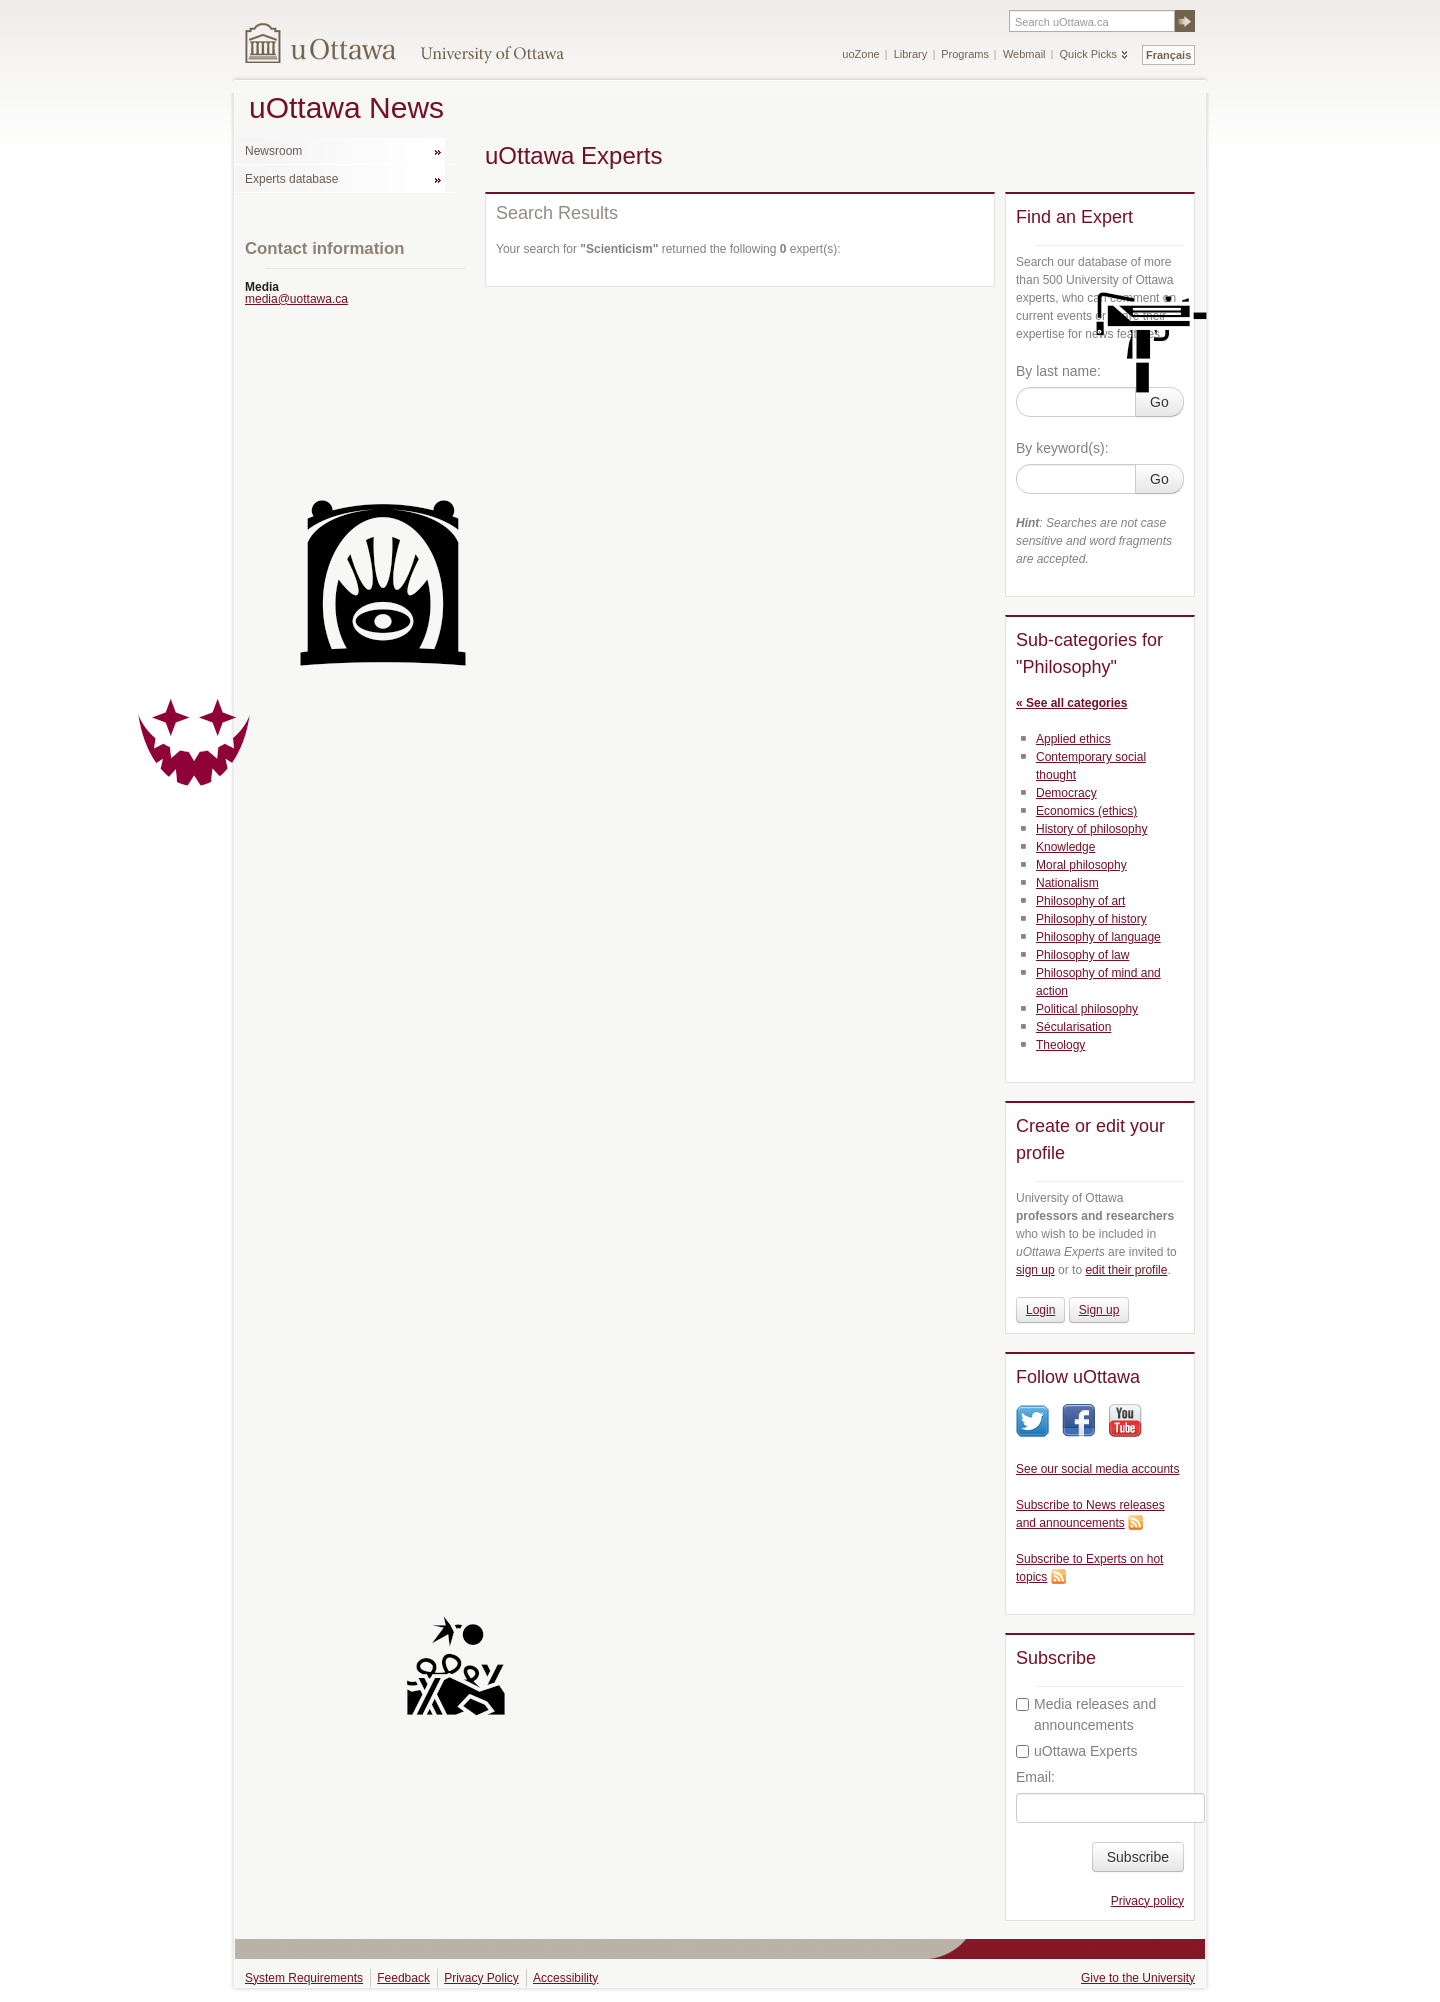 Image resolution: width=1440 pixels, height=2002 pixels. What do you see at coordinates (383, 583) in the screenshot?
I see `mysterious or hidden content reveal` at bounding box center [383, 583].